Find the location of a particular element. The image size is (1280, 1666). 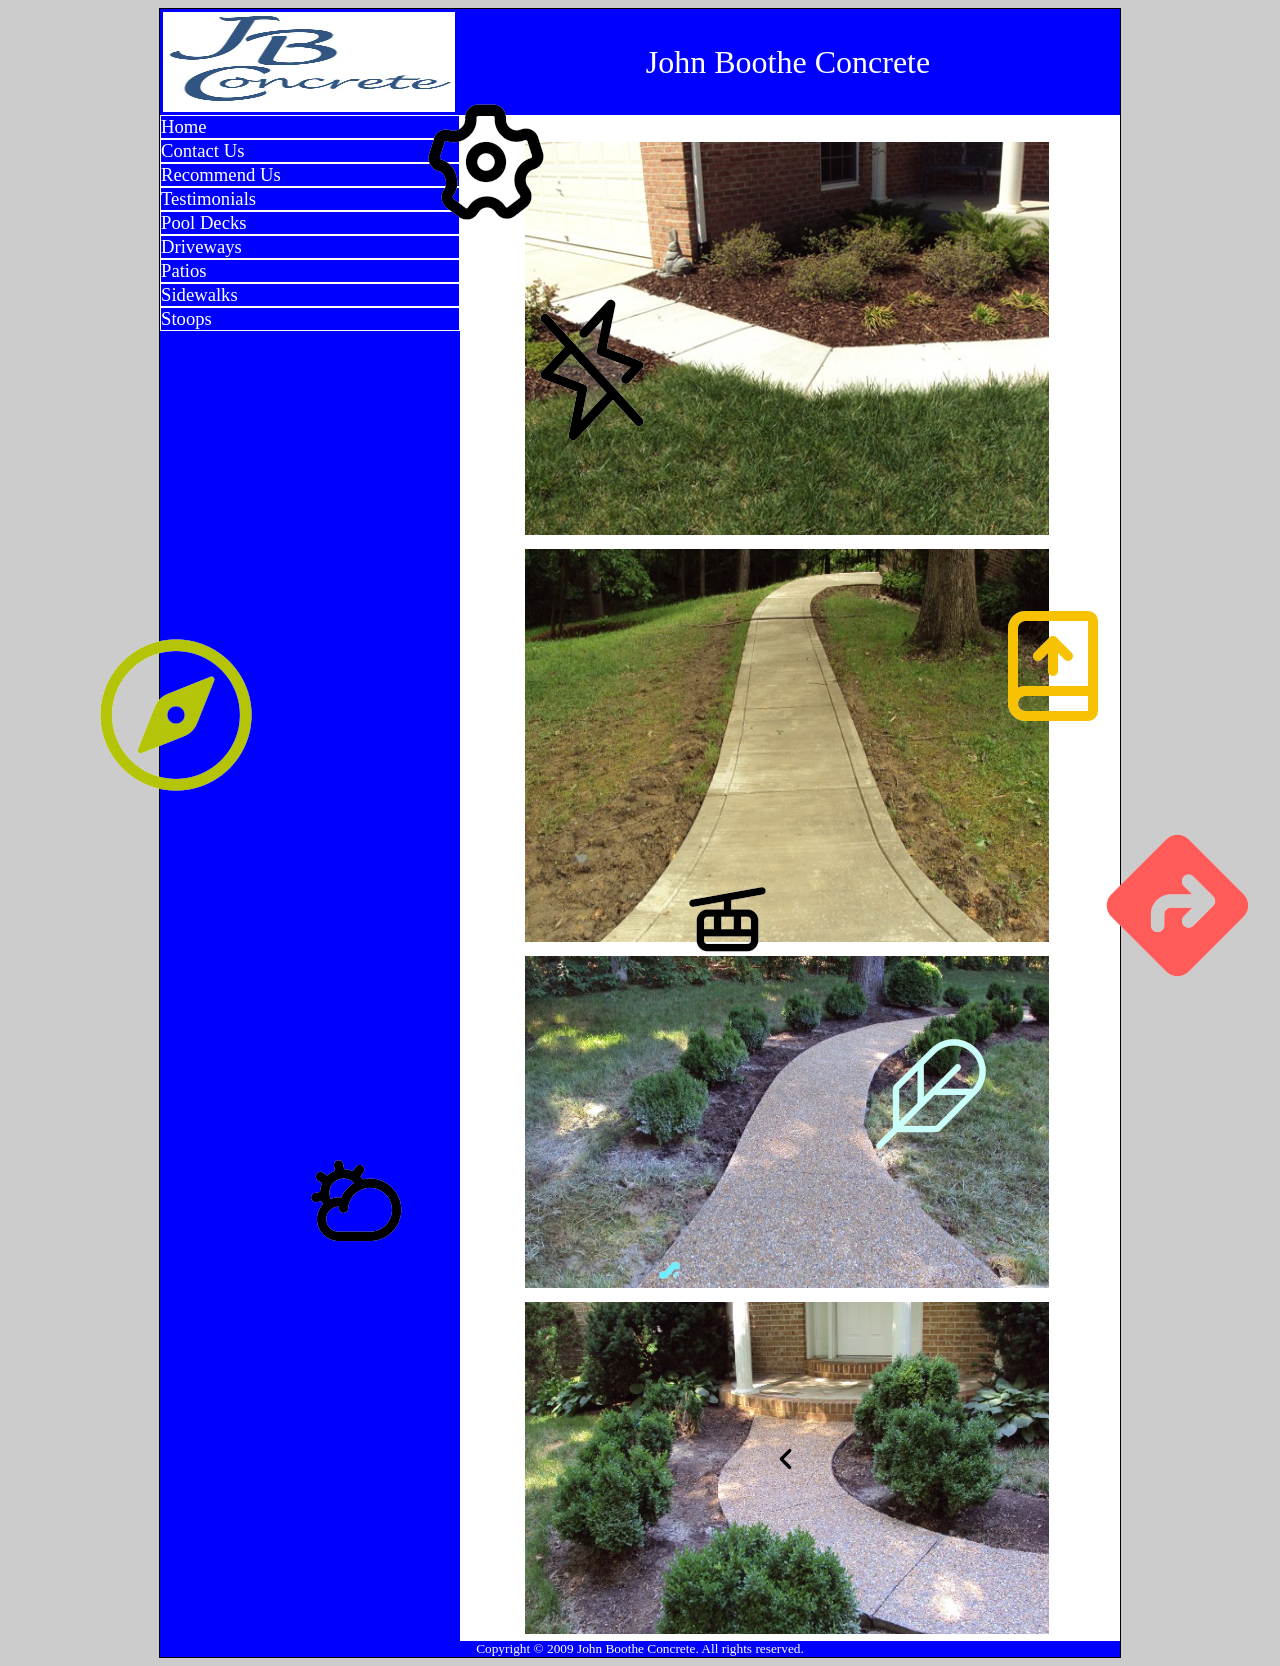

go back to the previous screen is located at coordinates (786, 1459).